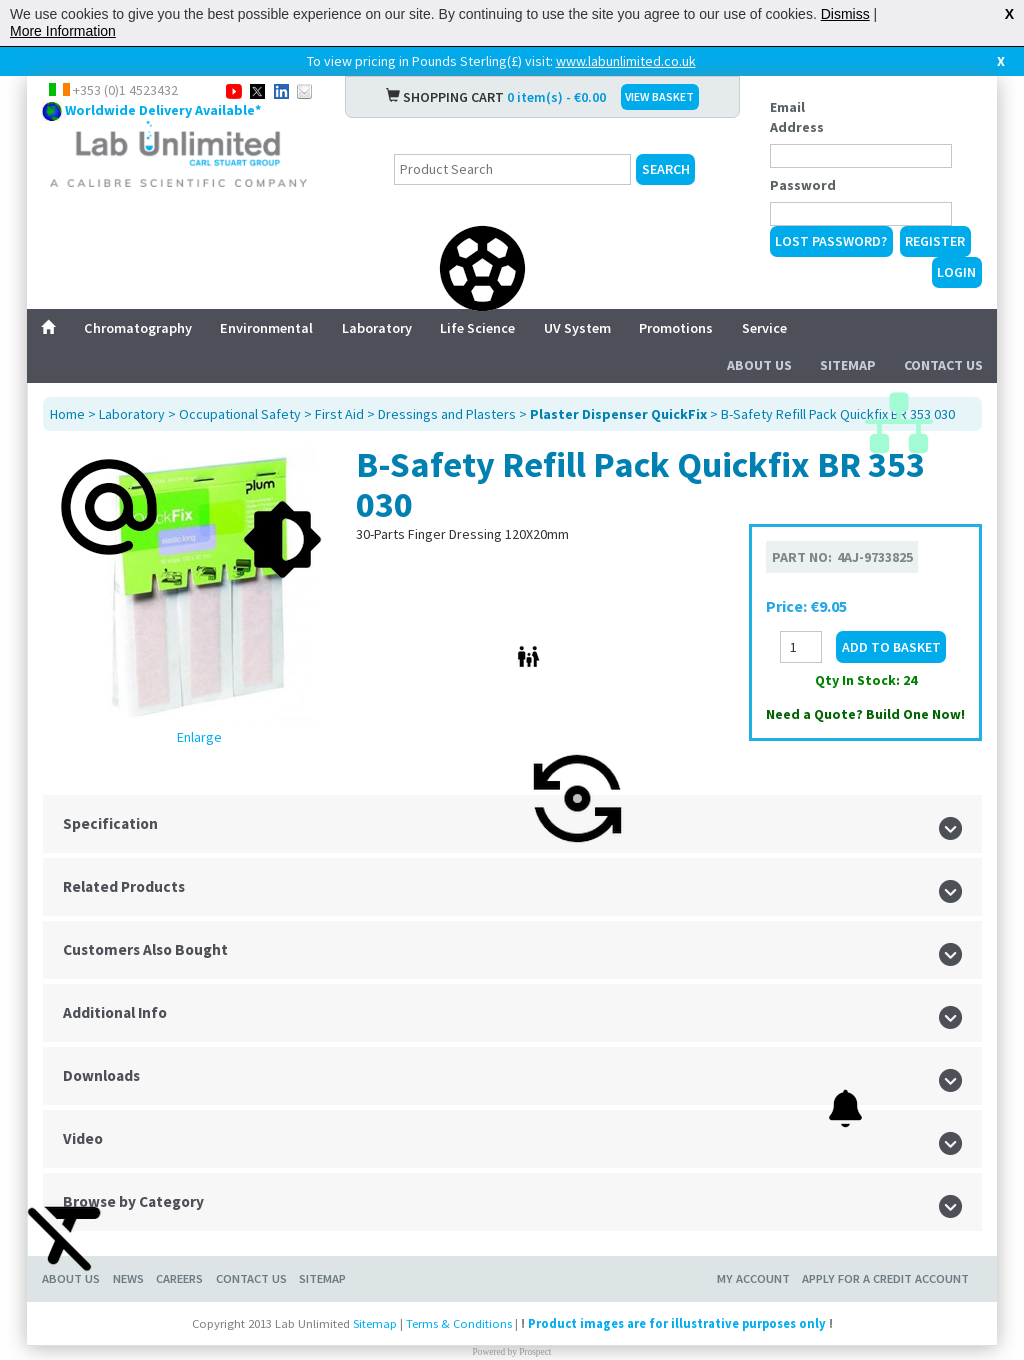 The width and height of the screenshot is (1024, 1360). What do you see at coordinates (577, 798) in the screenshot?
I see `switch between front and rear camera` at bounding box center [577, 798].